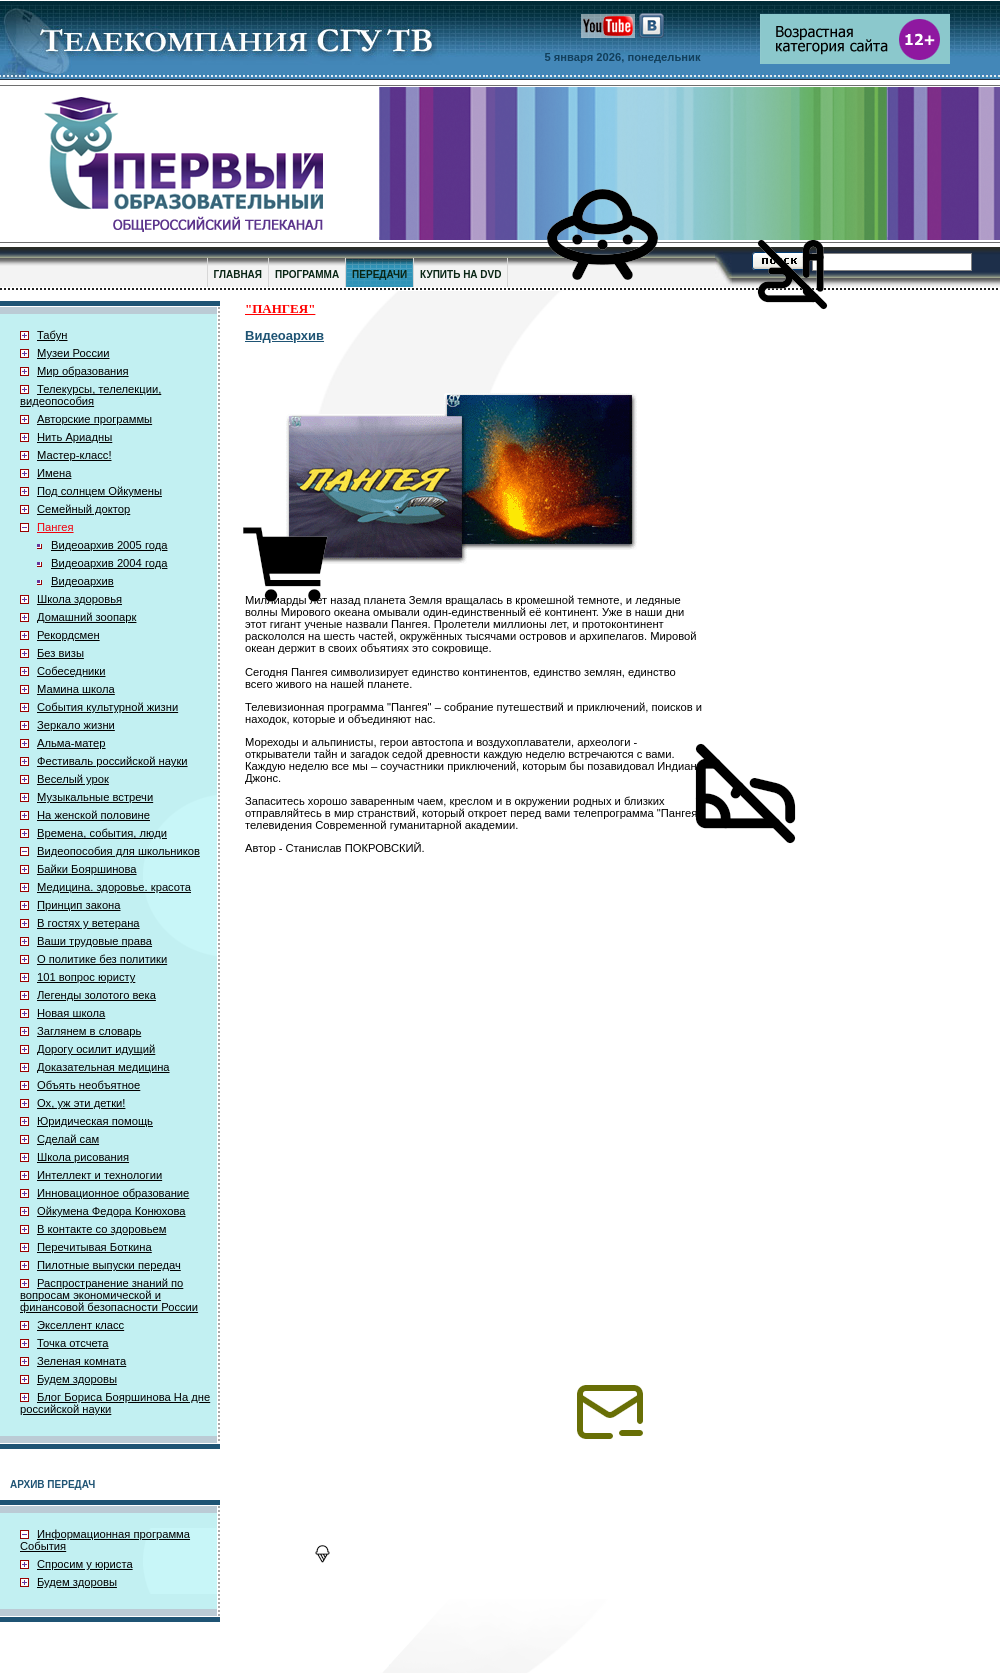 The height and width of the screenshot is (1673, 1000). I want to click on remove an email from your inbox, so click(610, 1412).